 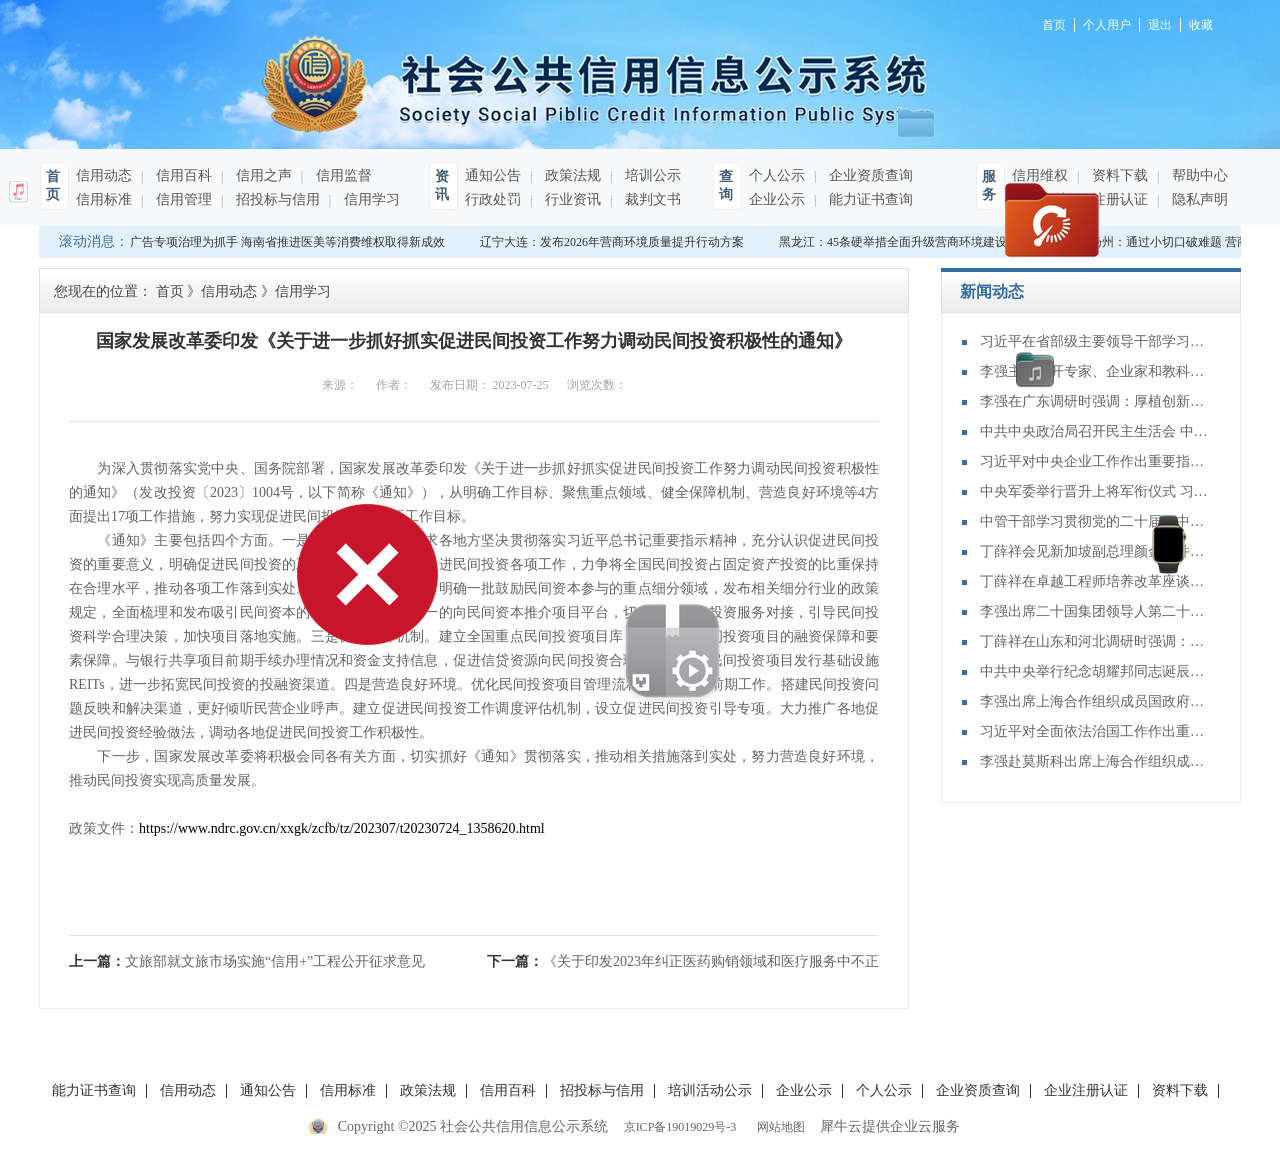 I want to click on stop or cancel the current action, so click(x=367, y=574).